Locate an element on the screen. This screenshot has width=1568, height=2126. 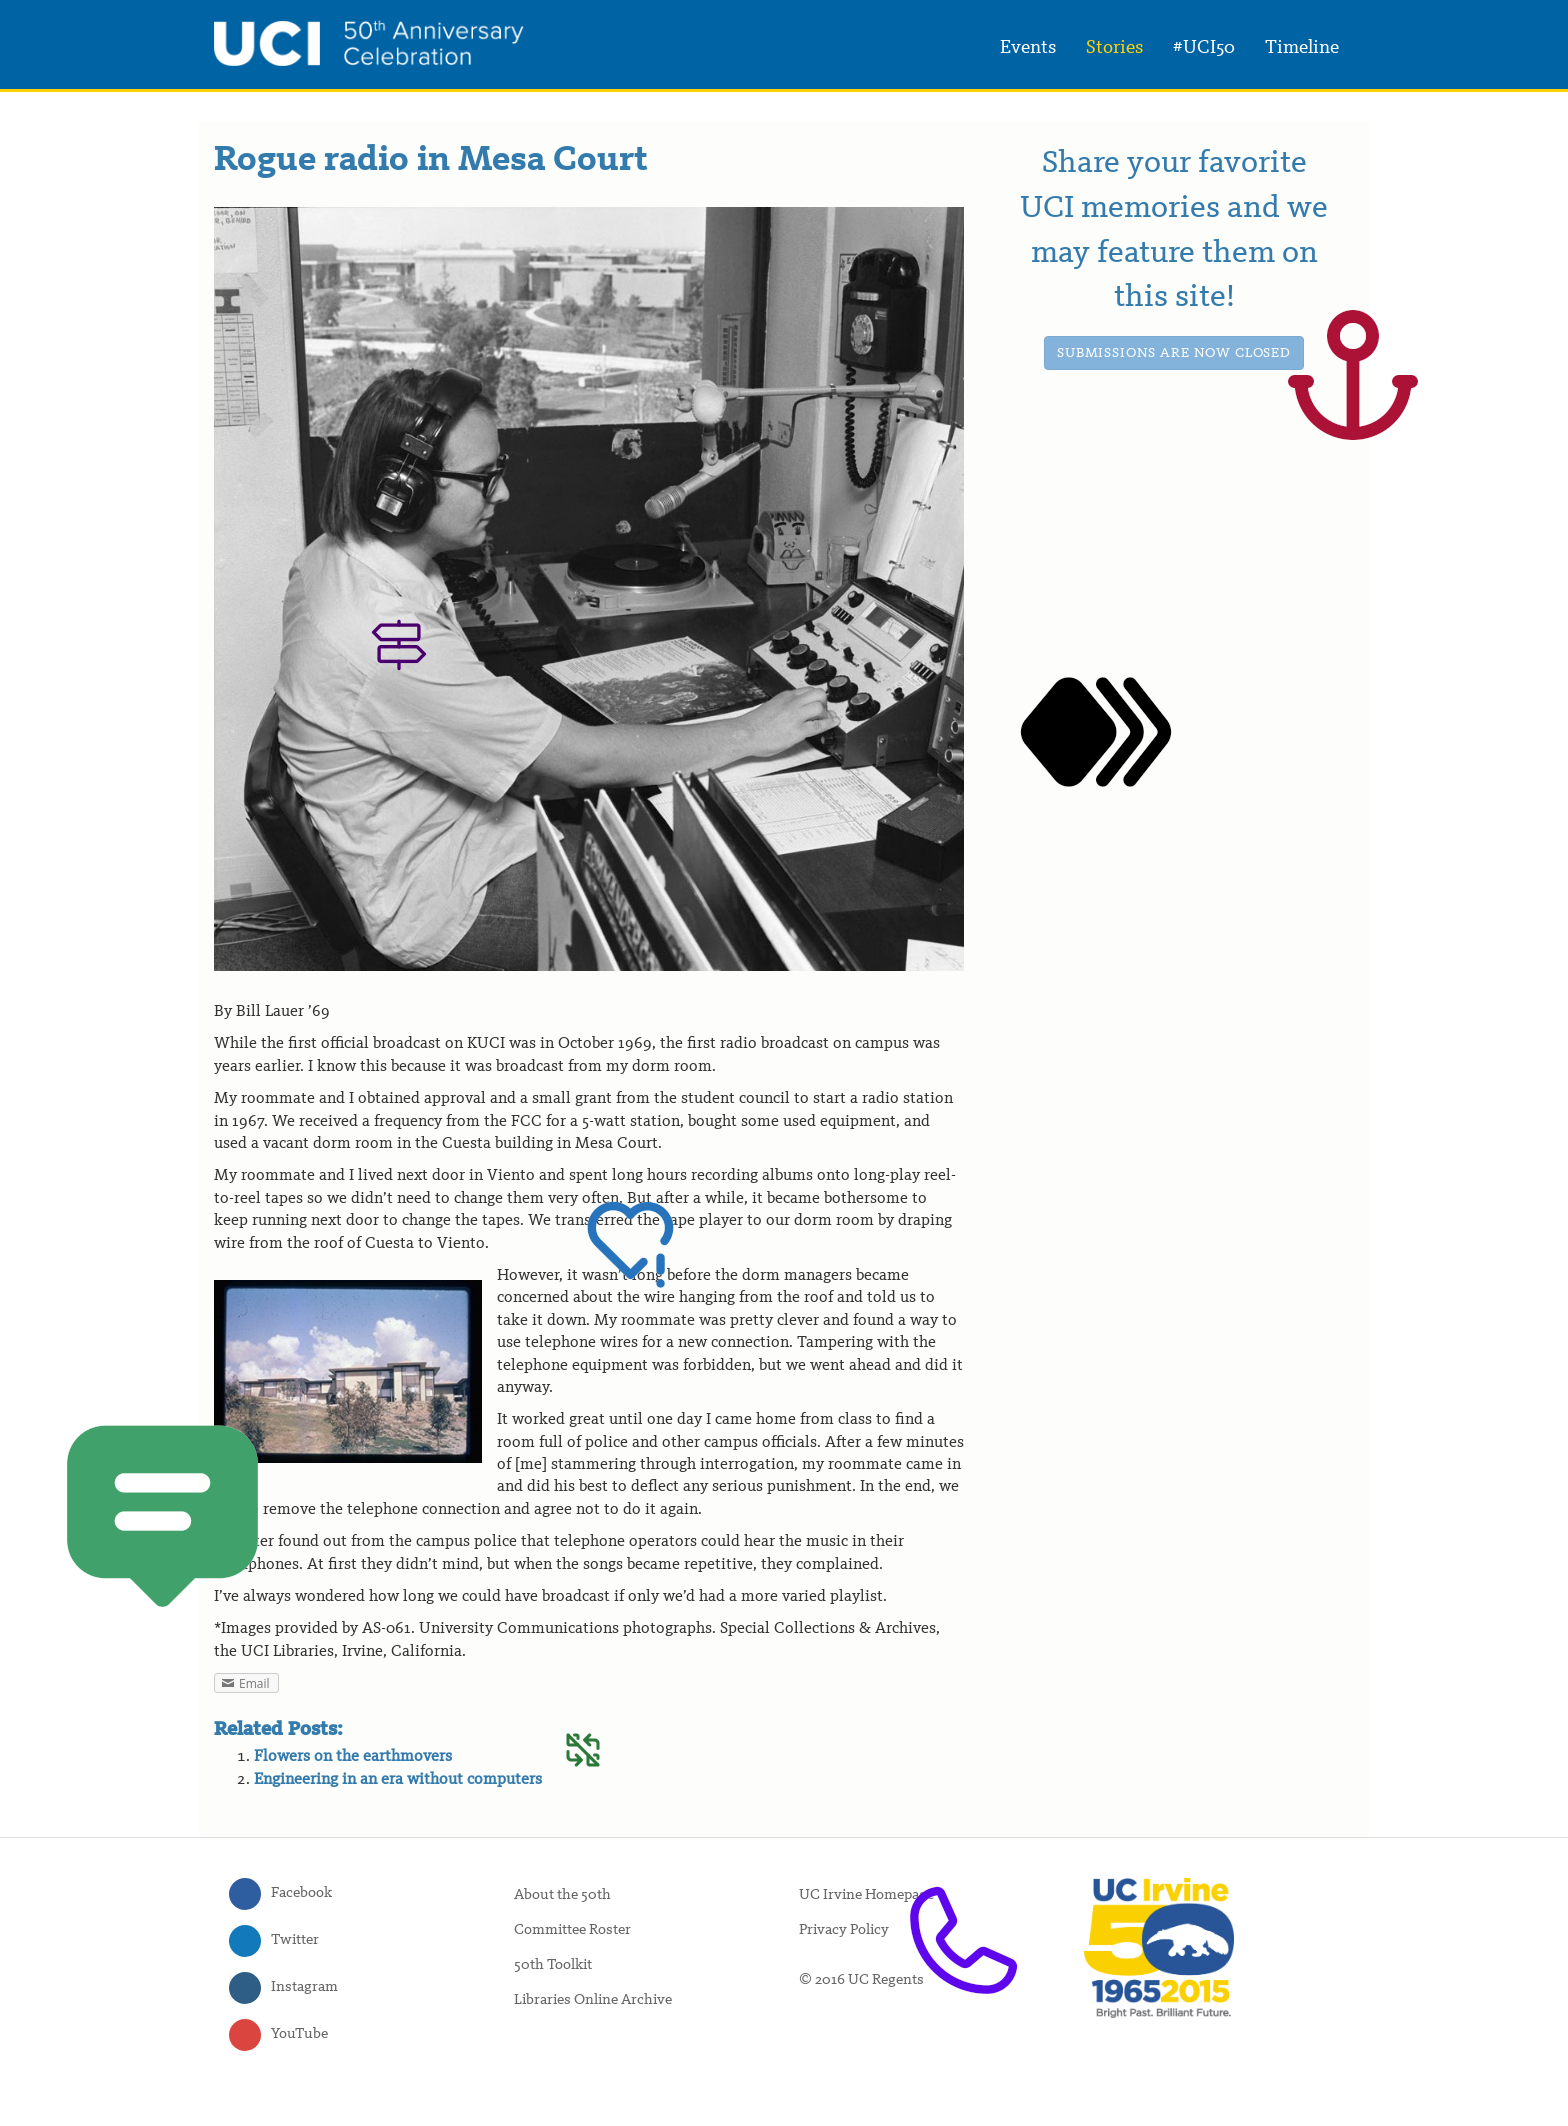
open messaging or chat is located at coordinates (162, 1511).